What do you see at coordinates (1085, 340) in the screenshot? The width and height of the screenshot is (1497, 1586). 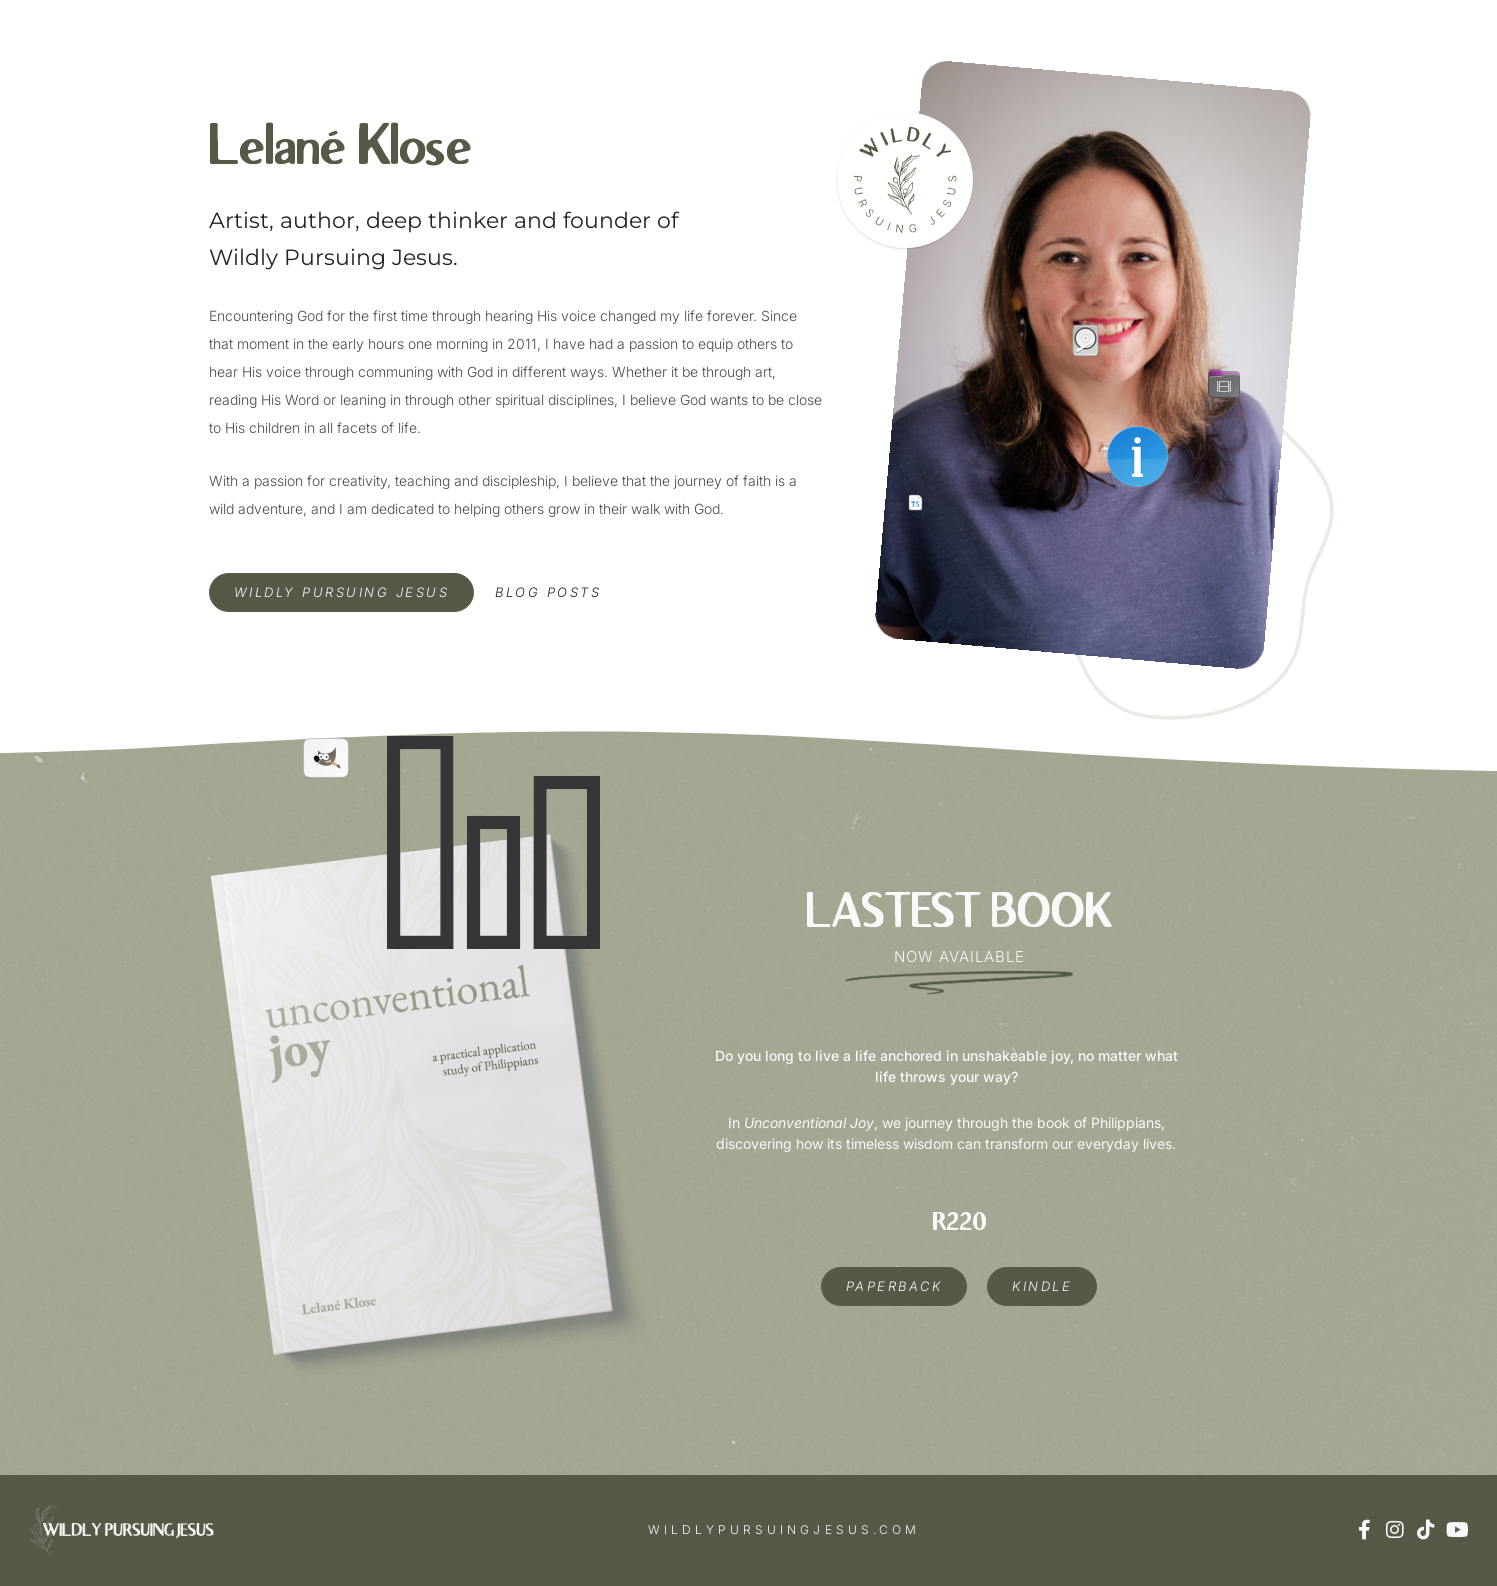 I see `open disk management utility` at bounding box center [1085, 340].